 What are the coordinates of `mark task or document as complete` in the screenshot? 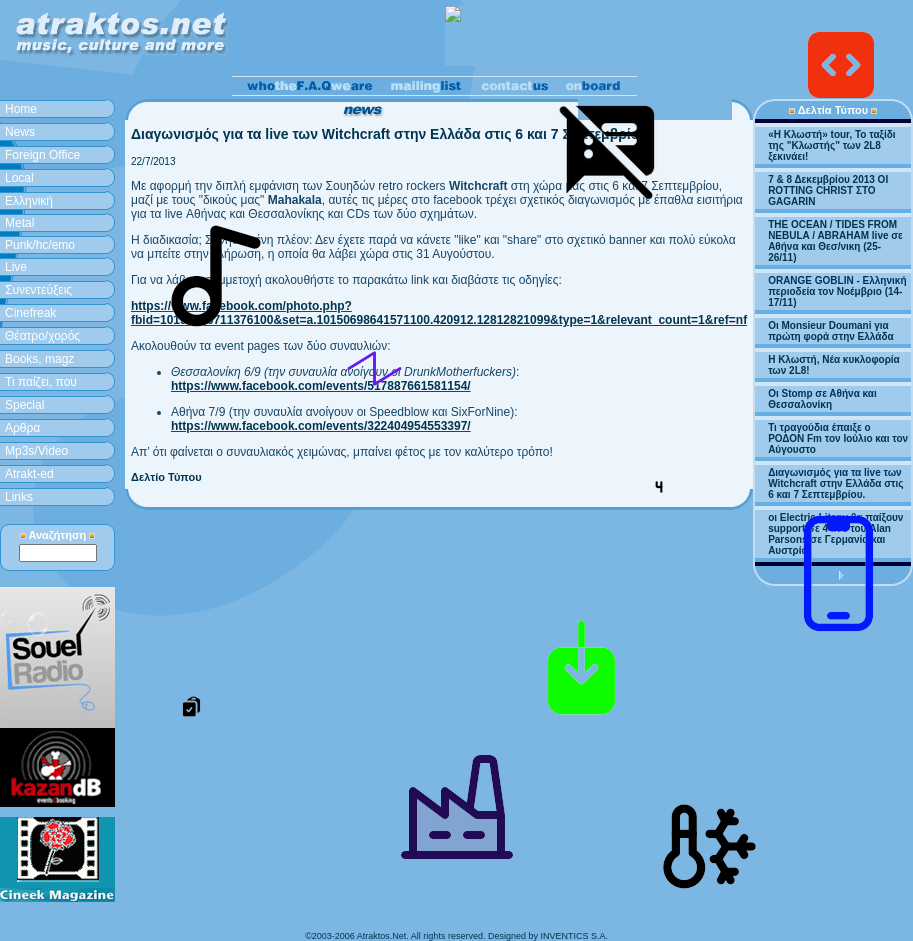 It's located at (191, 706).